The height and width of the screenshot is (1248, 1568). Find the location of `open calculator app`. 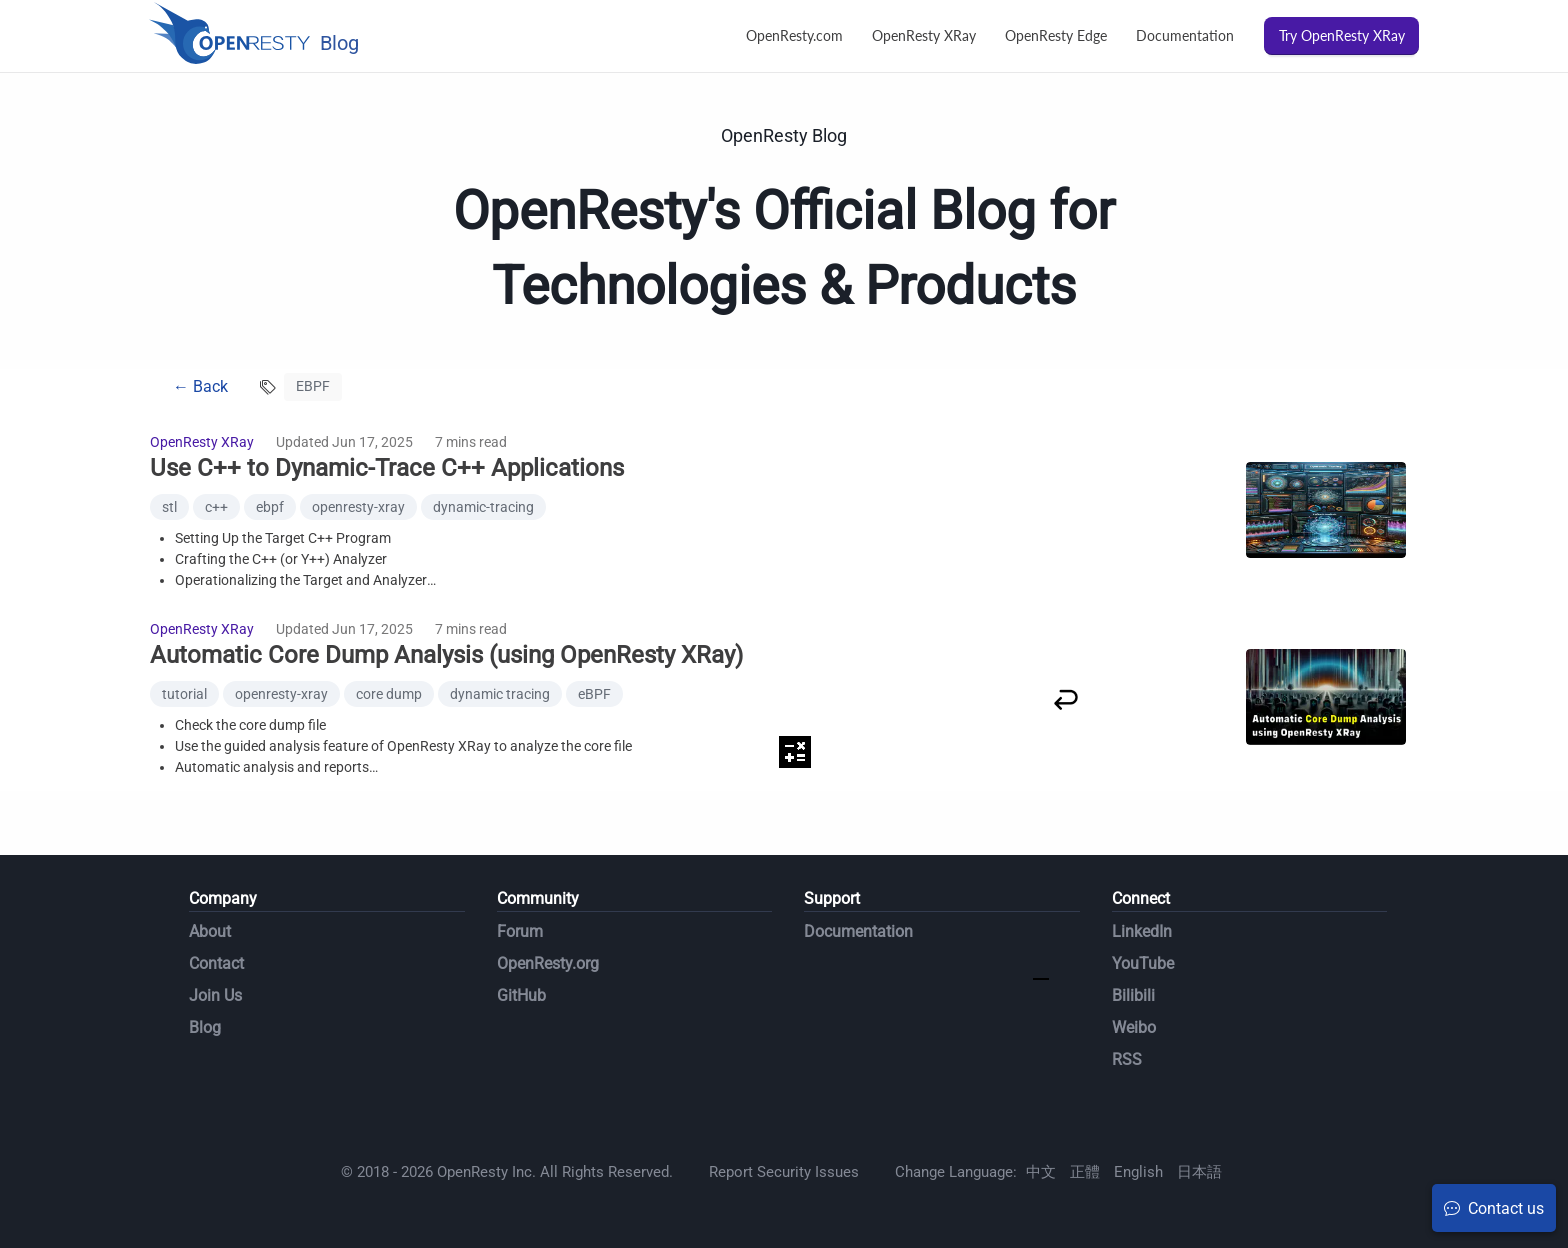

open calculator app is located at coordinates (795, 752).